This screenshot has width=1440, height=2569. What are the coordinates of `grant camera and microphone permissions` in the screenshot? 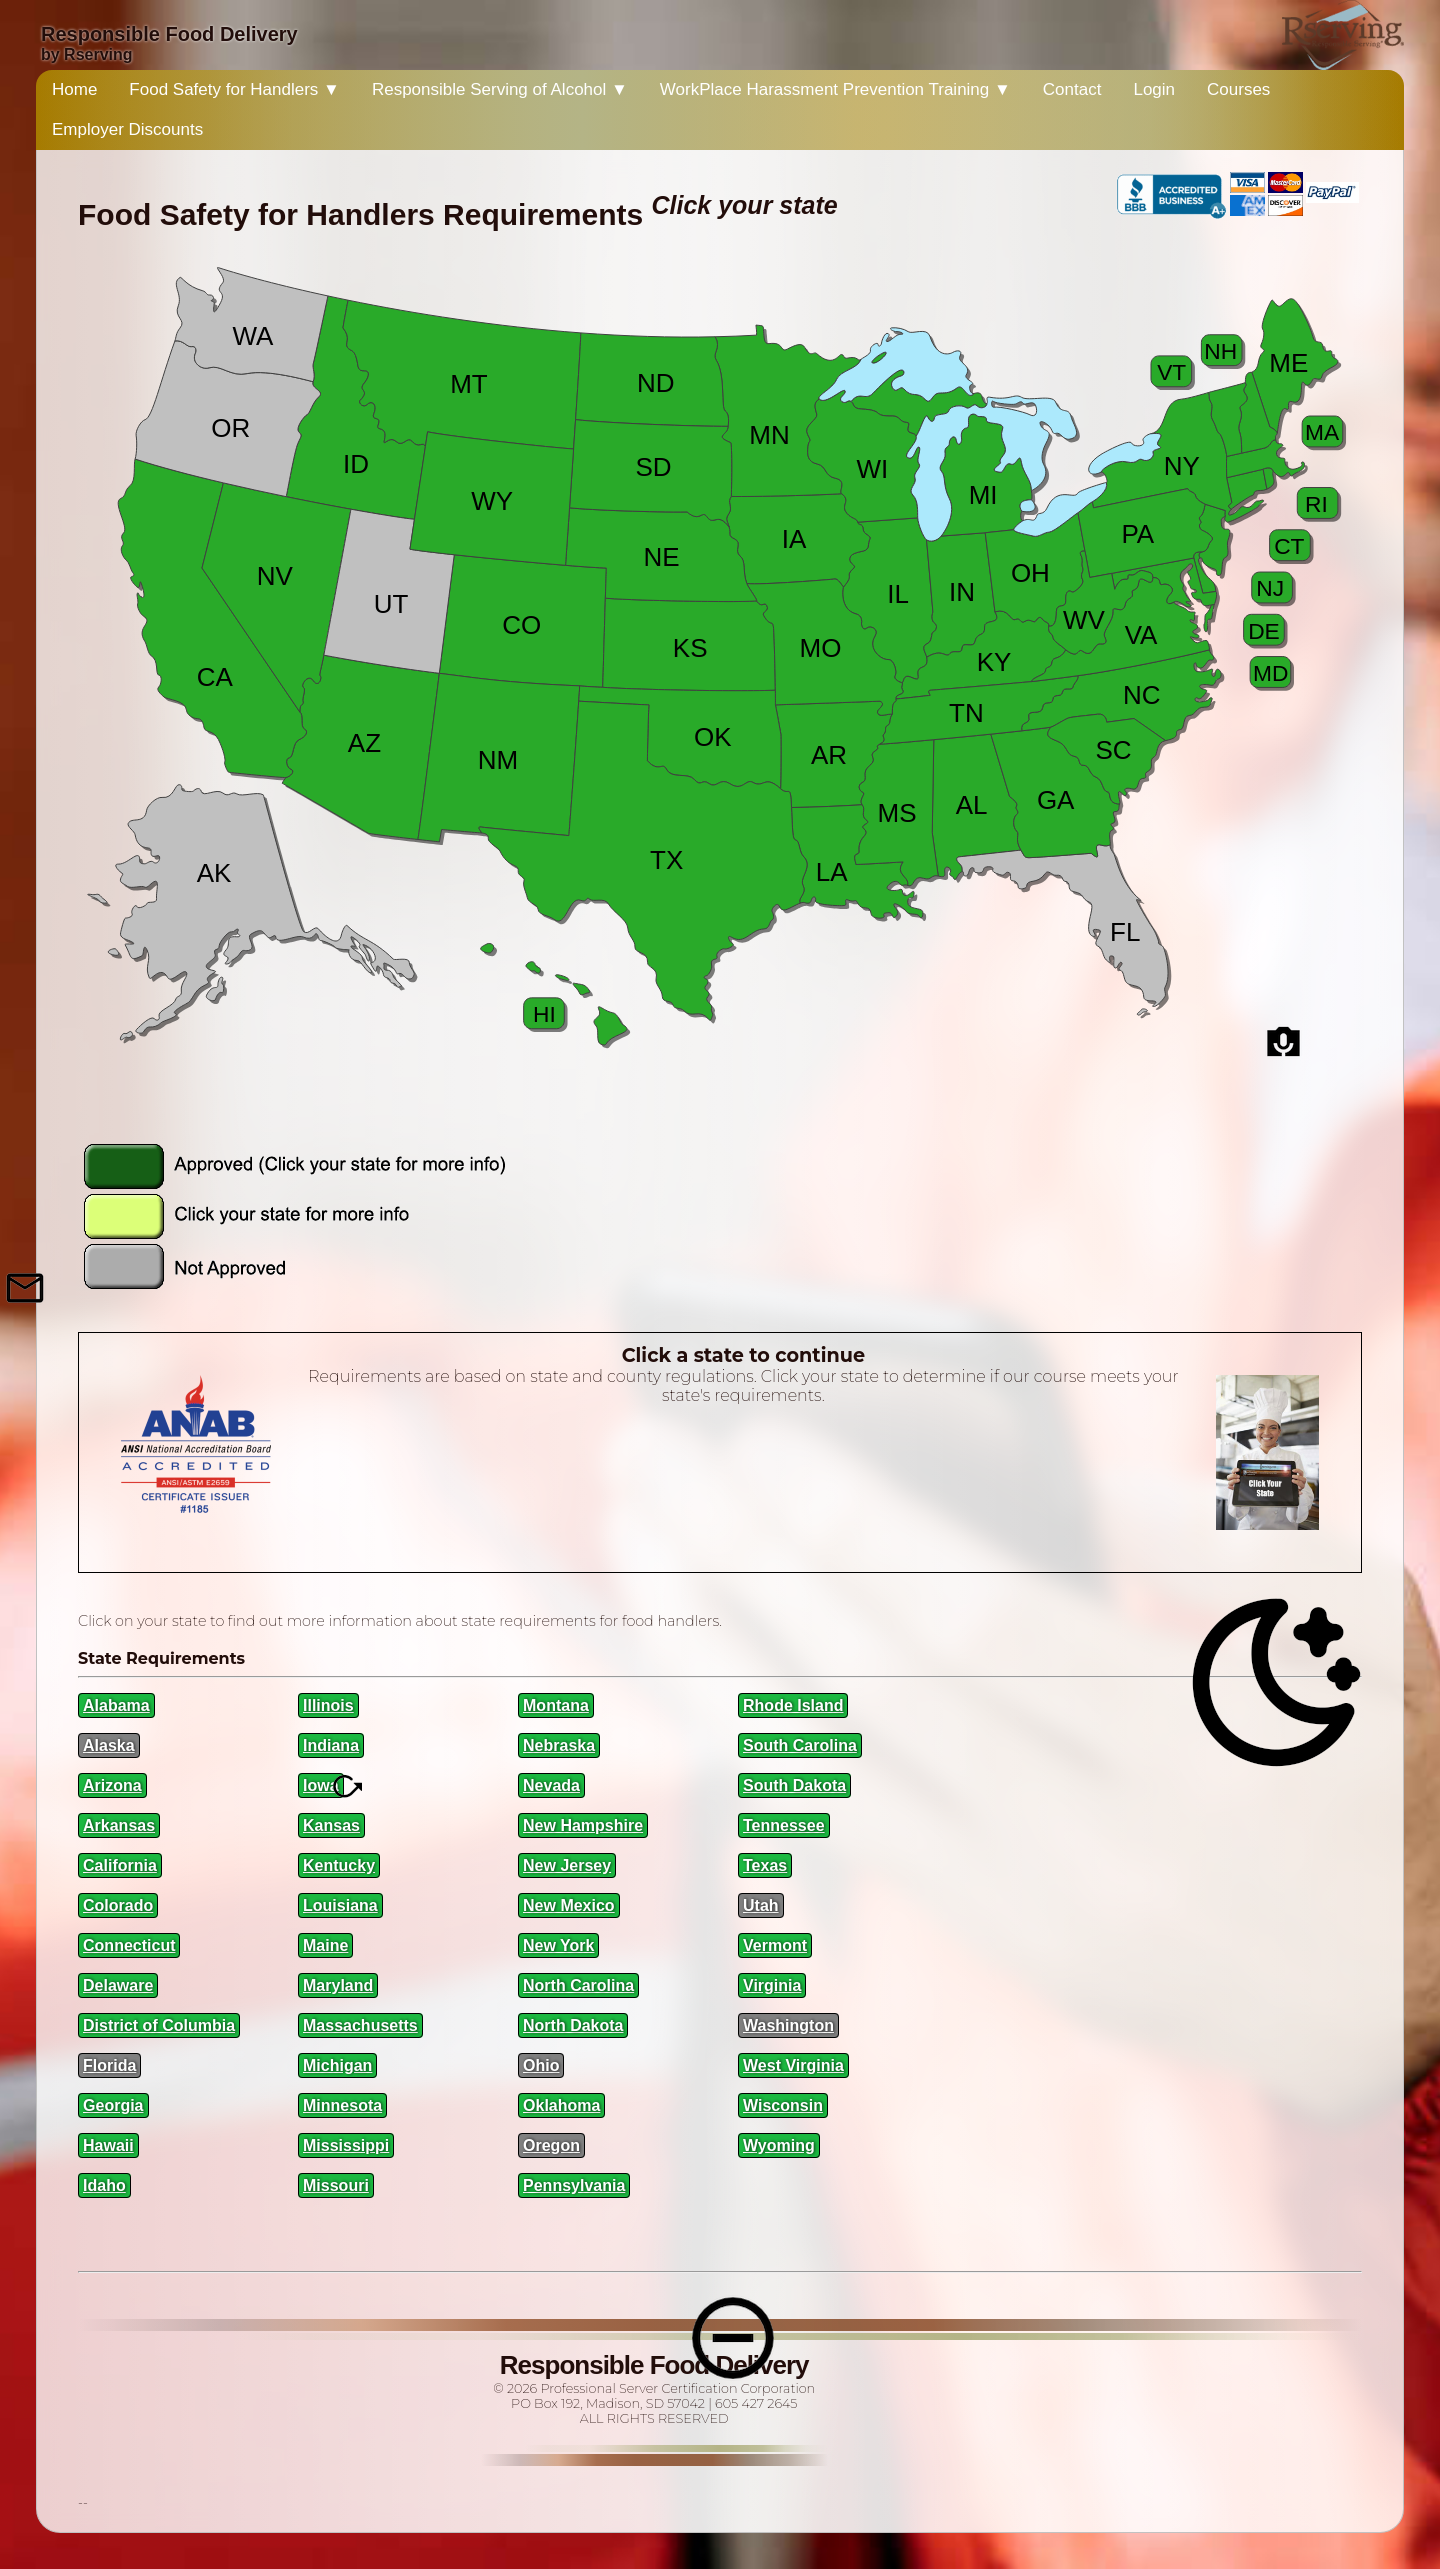 It's located at (1283, 1041).